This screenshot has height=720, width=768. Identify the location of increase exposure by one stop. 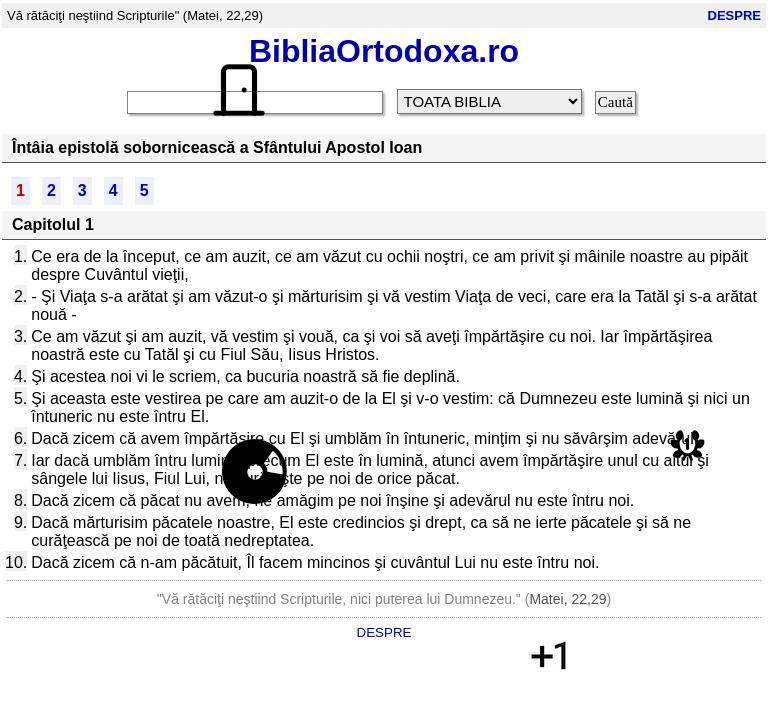
(548, 656).